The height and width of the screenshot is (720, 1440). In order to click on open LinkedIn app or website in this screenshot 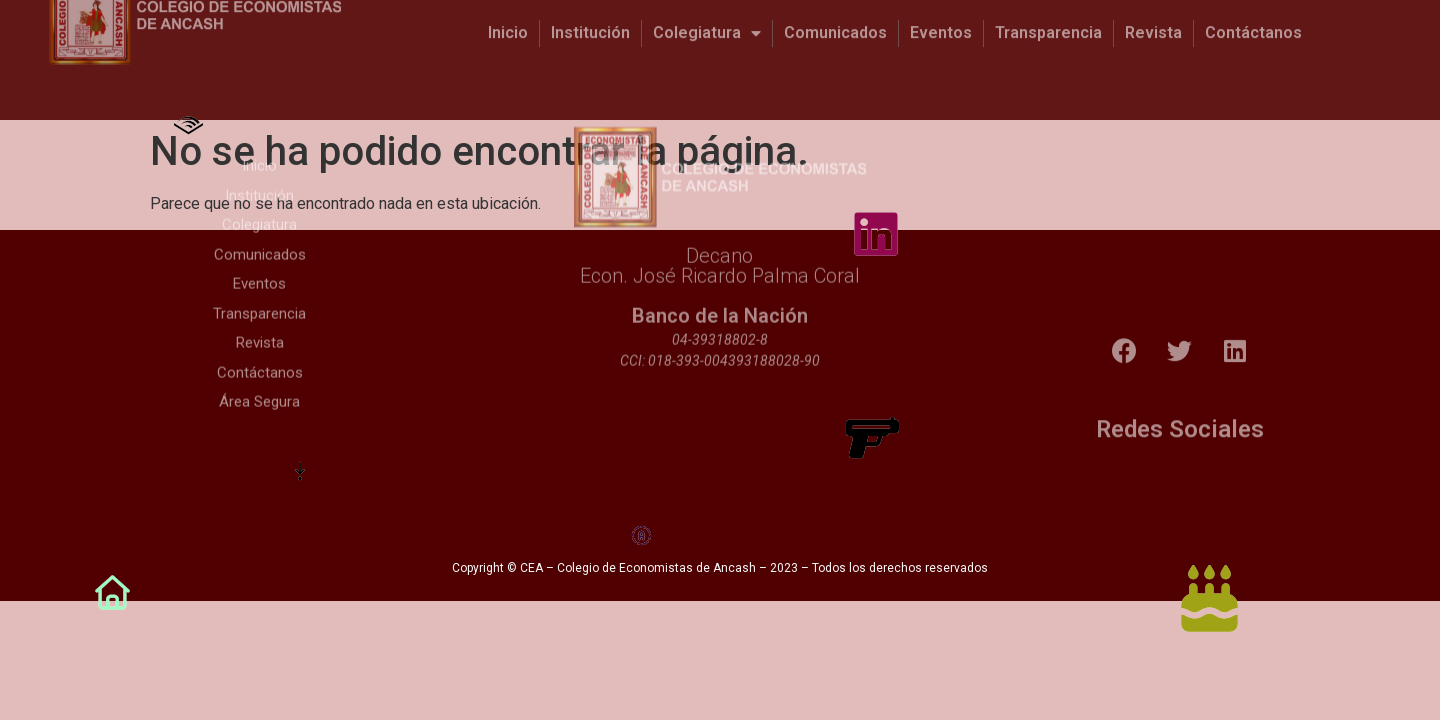, I will do `click(876, 234)`.